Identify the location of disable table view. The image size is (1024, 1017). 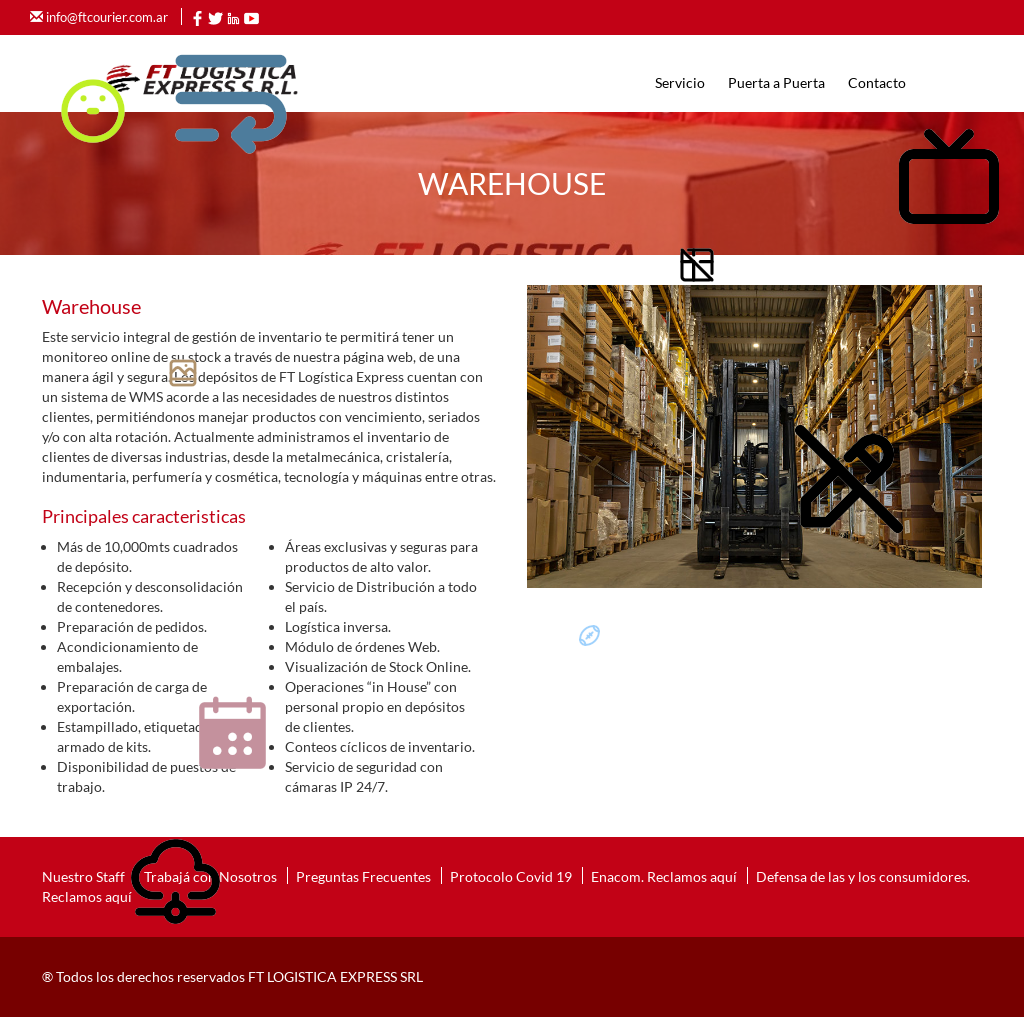
(697, 265).